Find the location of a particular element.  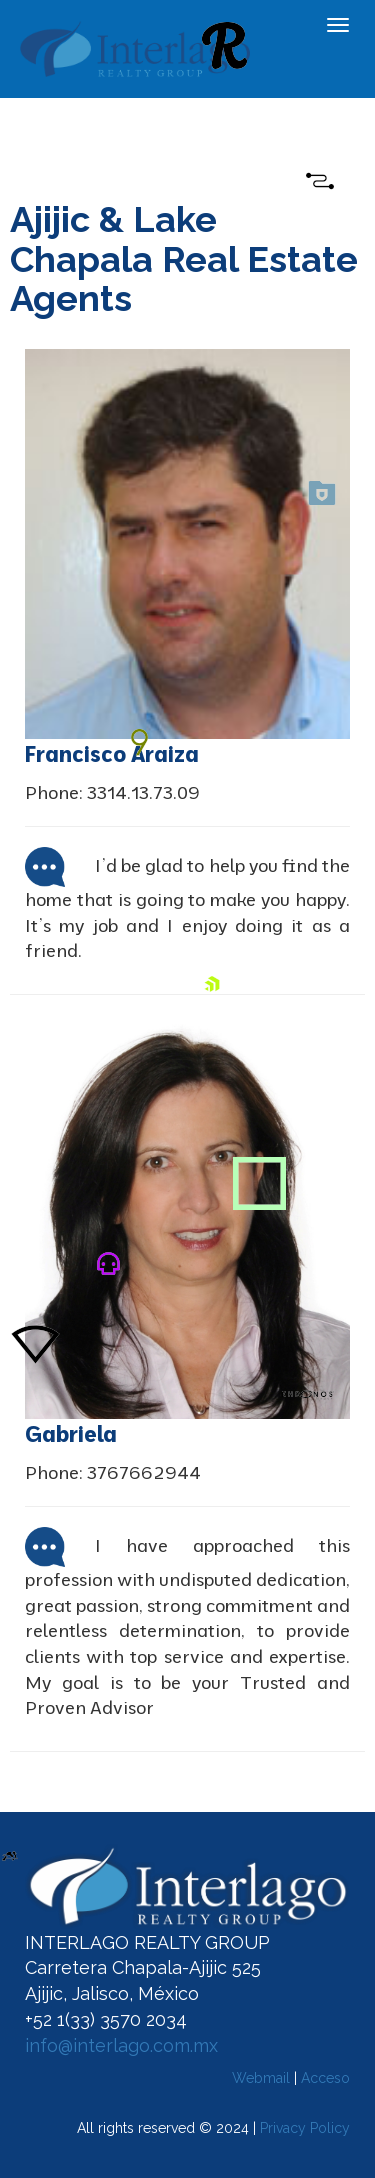

open CodeSandbox development environment is located at coordinates (259, 1183).